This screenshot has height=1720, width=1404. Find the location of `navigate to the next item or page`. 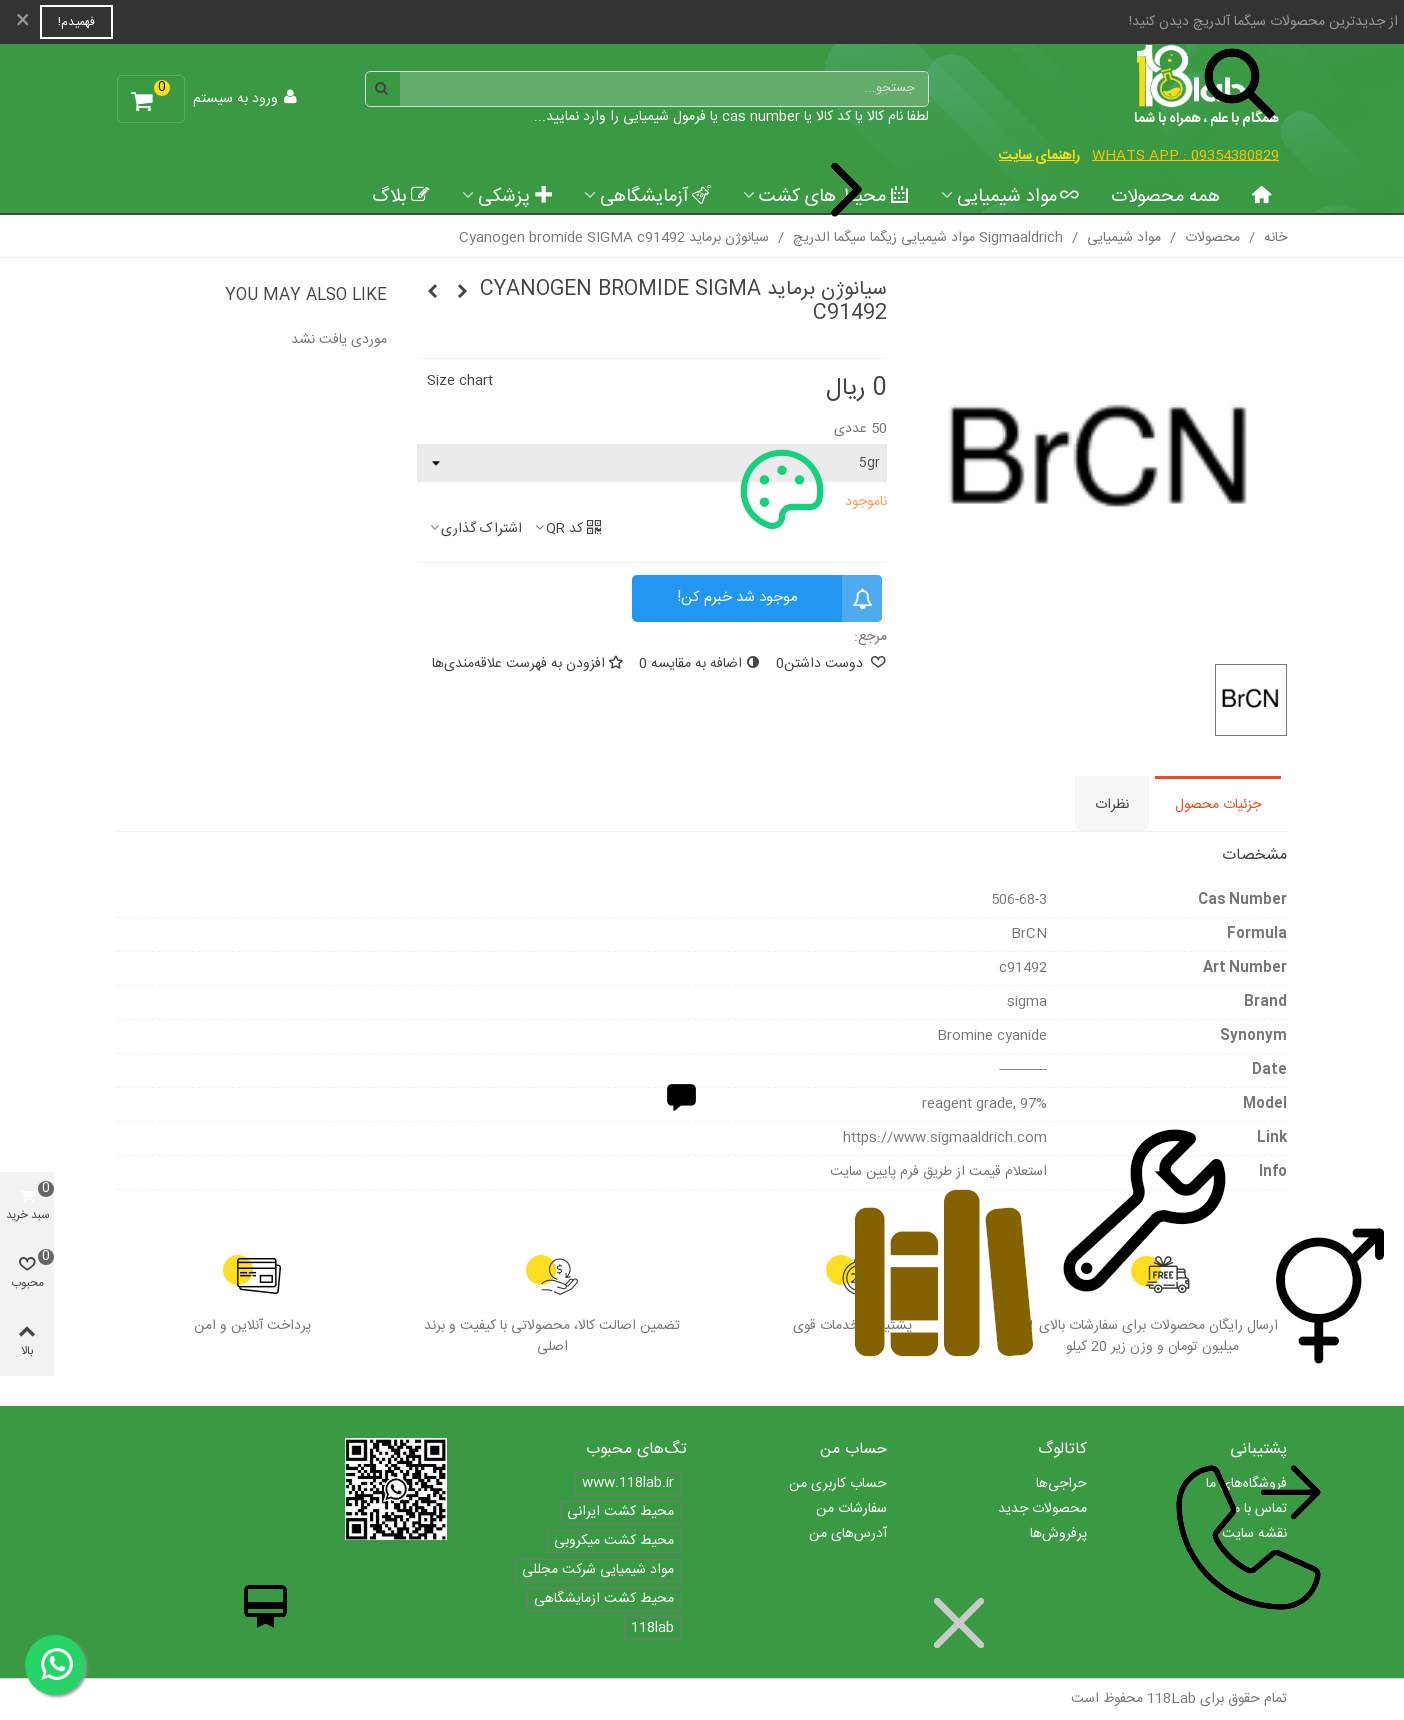

navigate to the next item or page is located at coordinates (846, 189).